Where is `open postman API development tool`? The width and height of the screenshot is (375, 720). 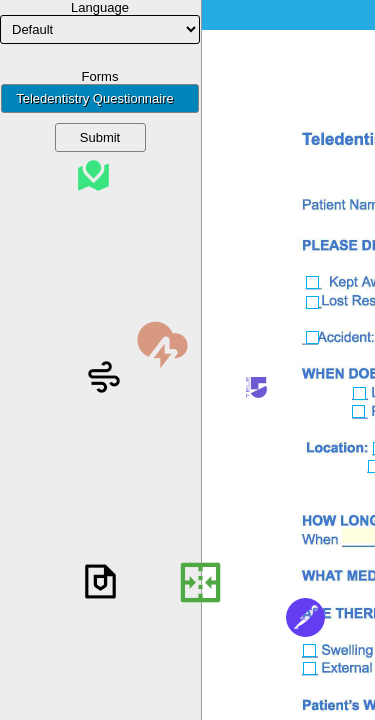
open postman API development tool is located at coordinates (305, 617).